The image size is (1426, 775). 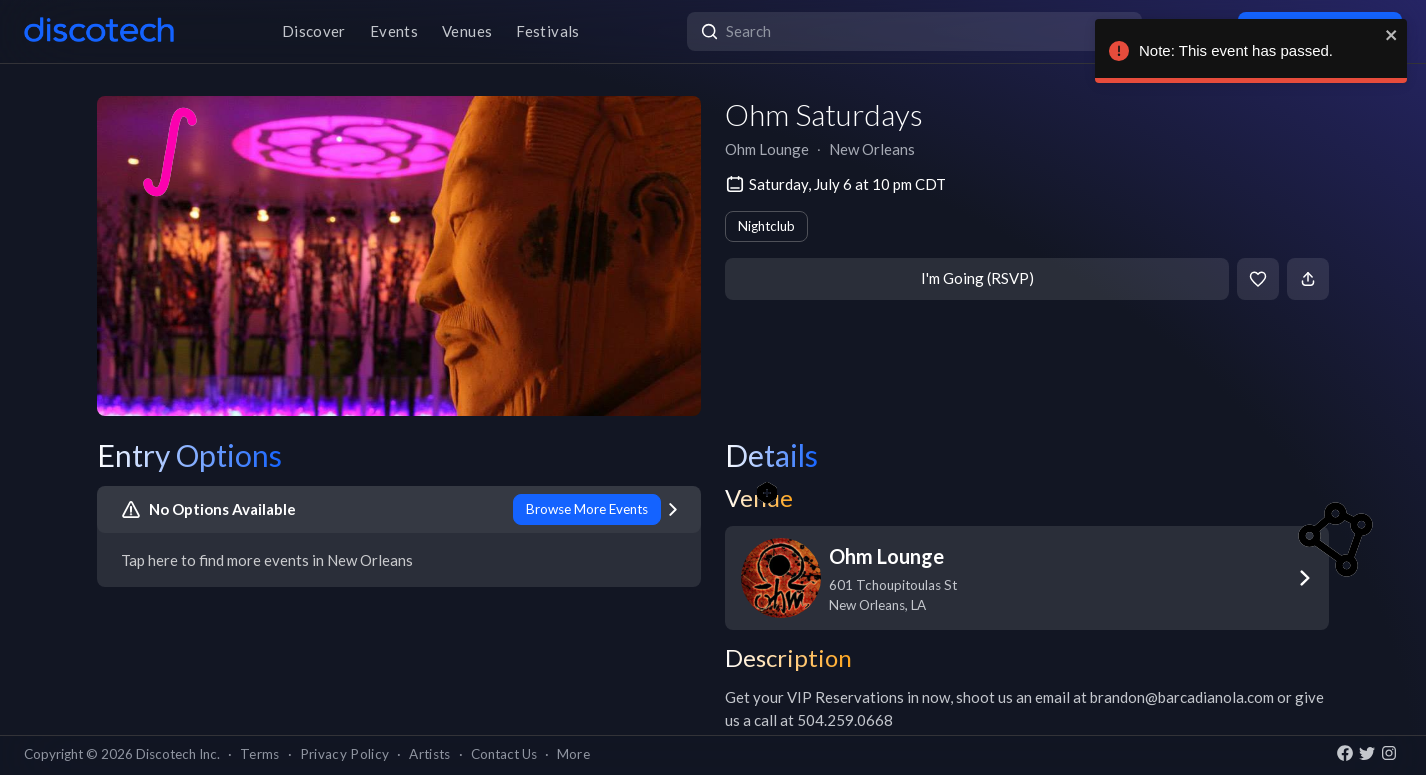 I want to click on create a polygon shape, so click(x=1335, y=539).